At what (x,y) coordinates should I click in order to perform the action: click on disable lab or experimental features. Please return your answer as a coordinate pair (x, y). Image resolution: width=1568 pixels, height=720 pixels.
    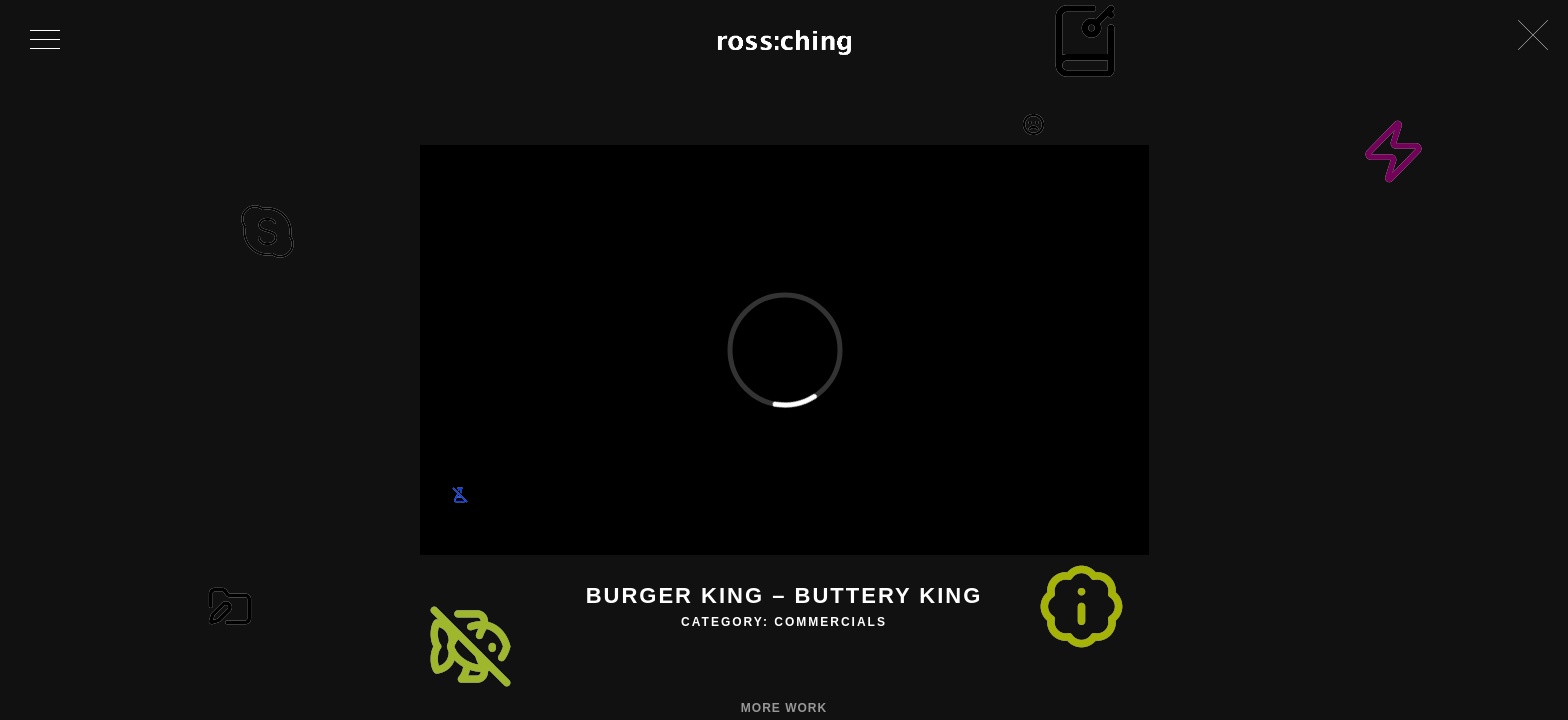
    Looking at the image, I should click on (460, 495).